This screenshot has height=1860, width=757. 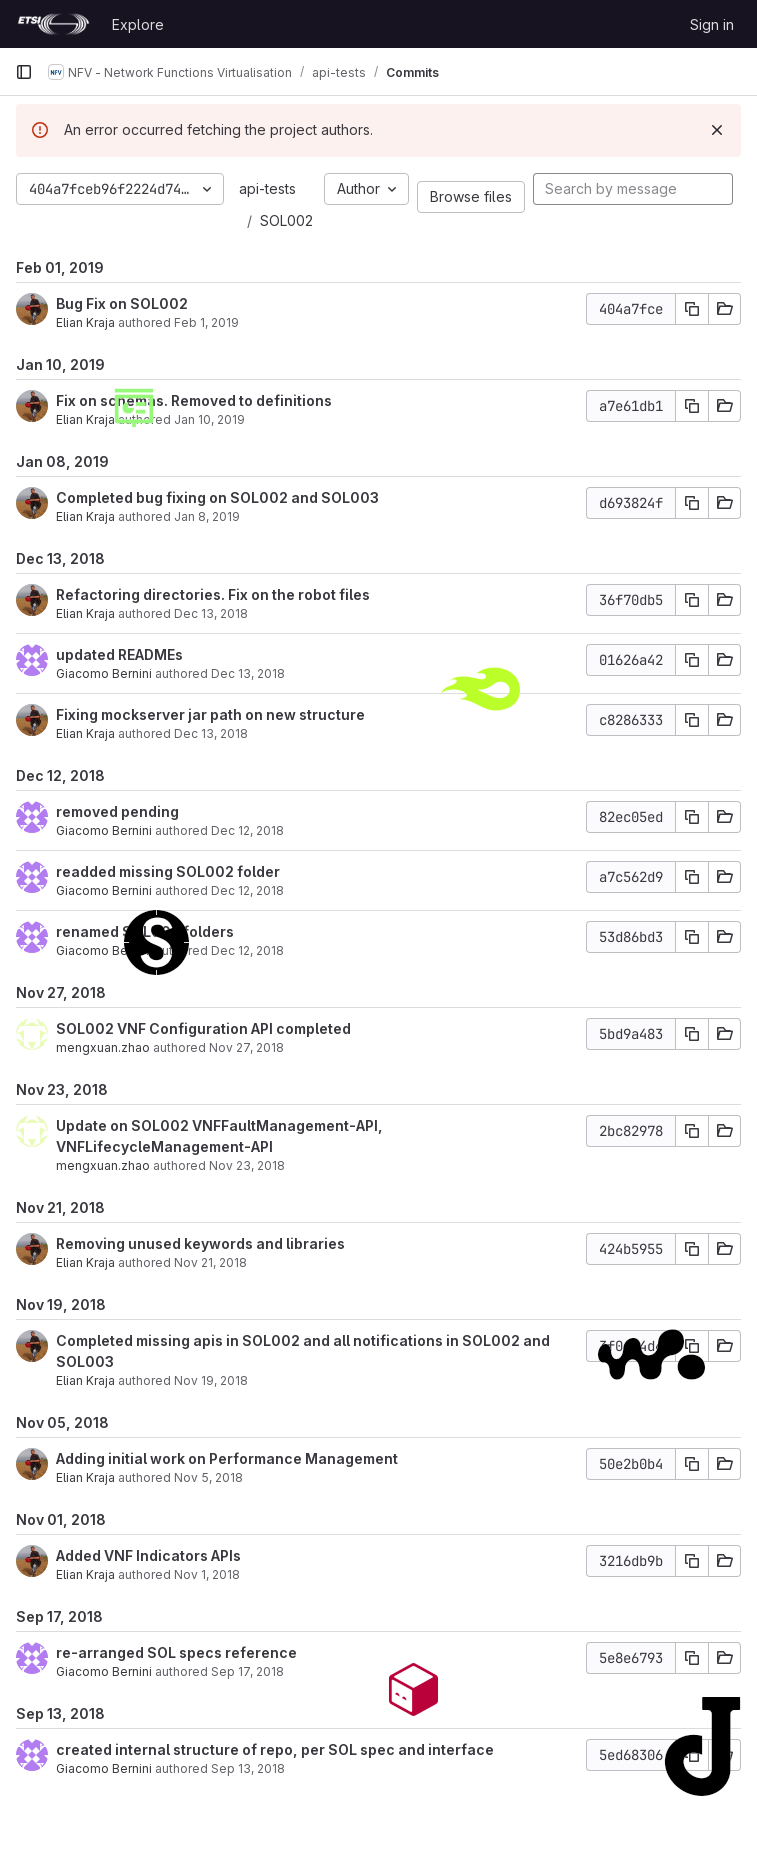 What do you see at coordinates (480, 689) in the screenshot?
I see `open MediaFire cloud storage` at bounding box center [480, 689].